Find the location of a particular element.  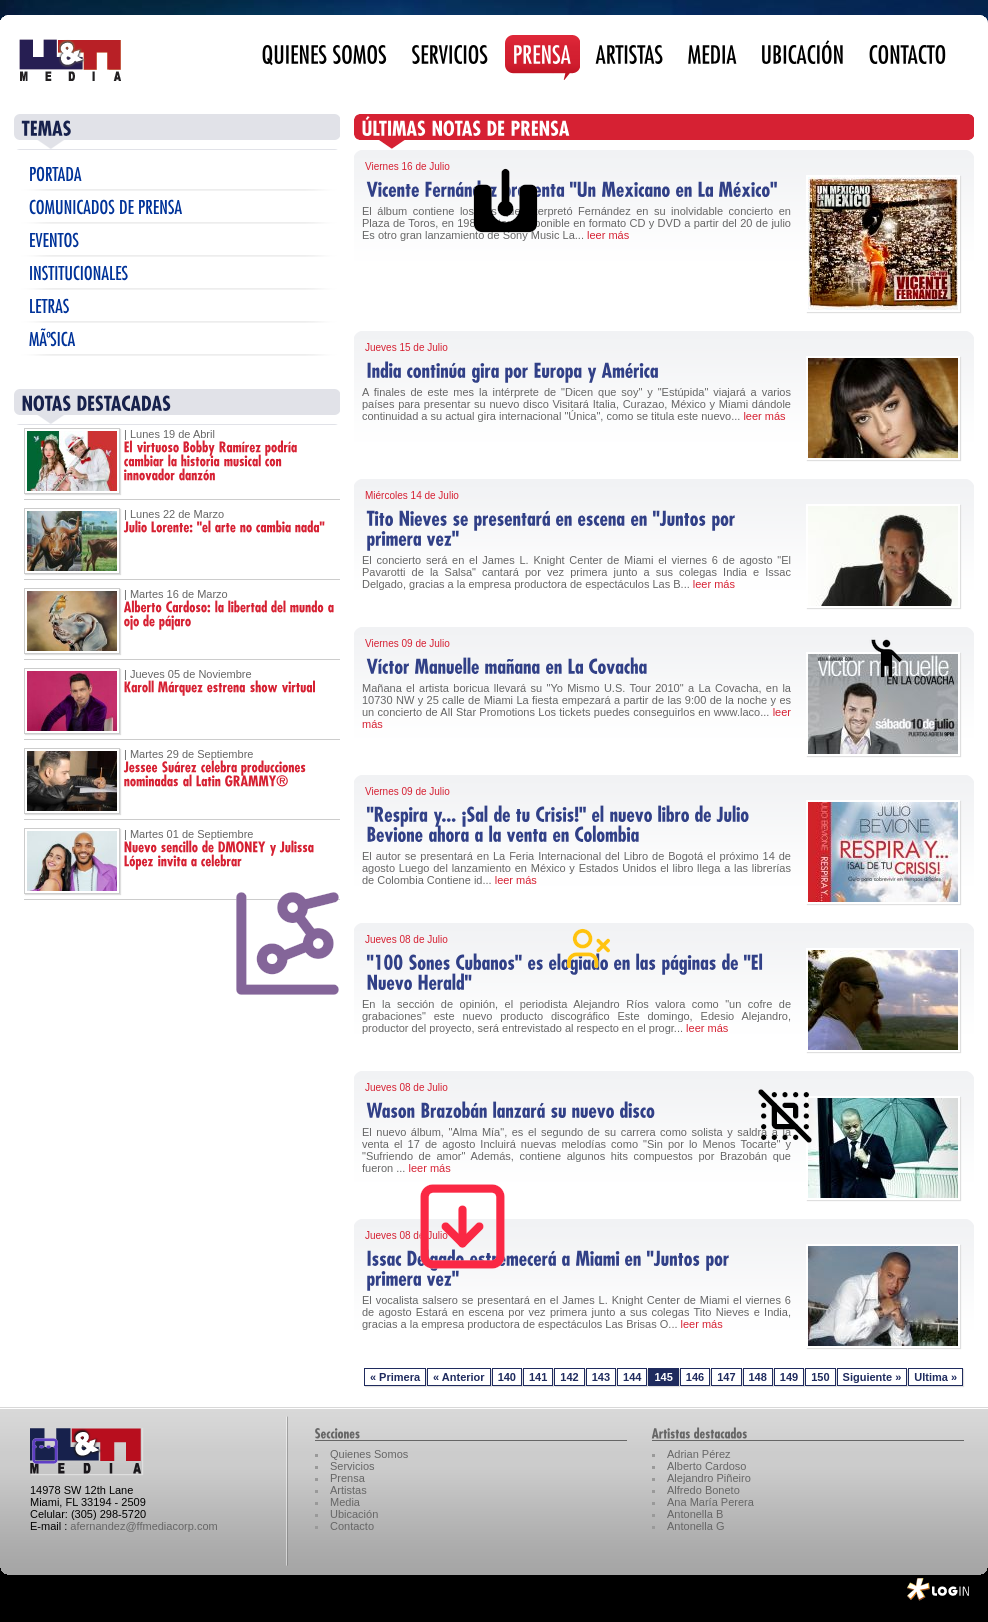

toggle navbar visibility off is located at coordinates (45, 1451).